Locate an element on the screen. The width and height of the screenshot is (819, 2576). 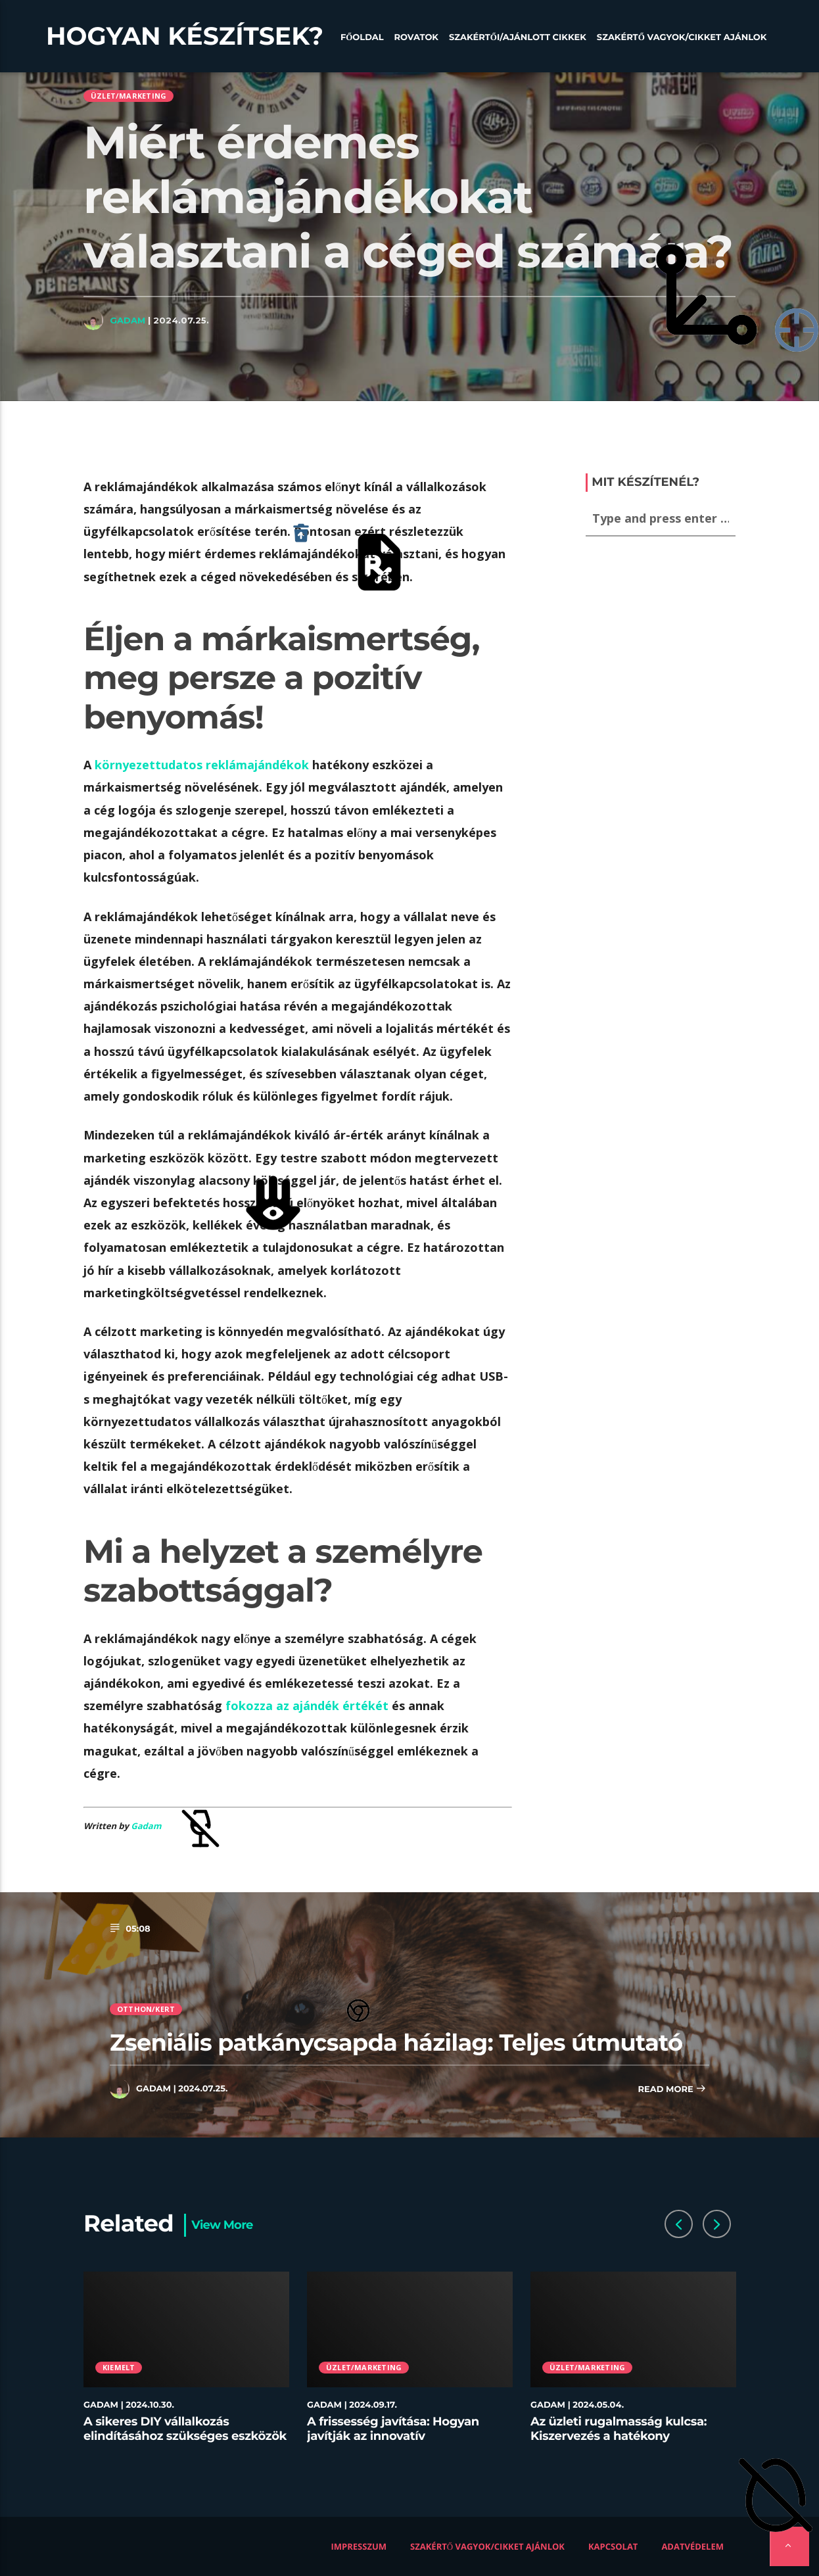
indicates alcohol-free or no alcoholic beverages is located at coordinates (200, 1828).